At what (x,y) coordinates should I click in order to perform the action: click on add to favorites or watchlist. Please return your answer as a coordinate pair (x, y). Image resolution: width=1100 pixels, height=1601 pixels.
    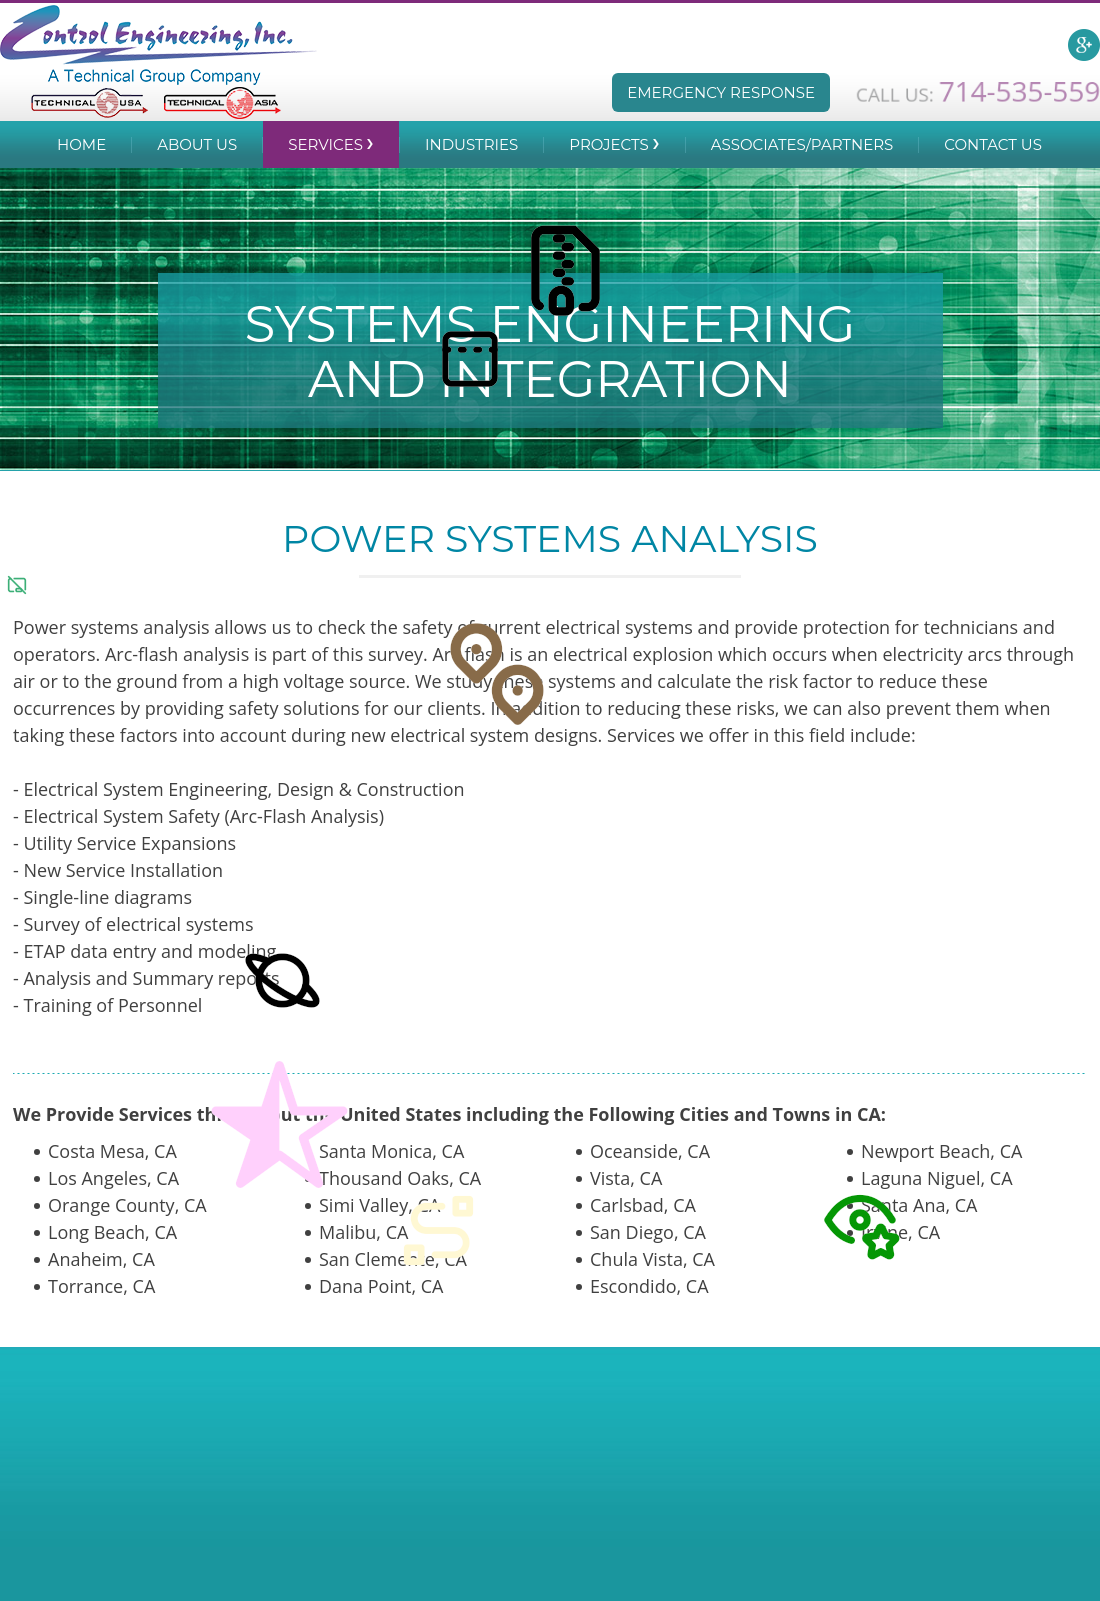
    Looking at the image, I should click on (860, 1220).